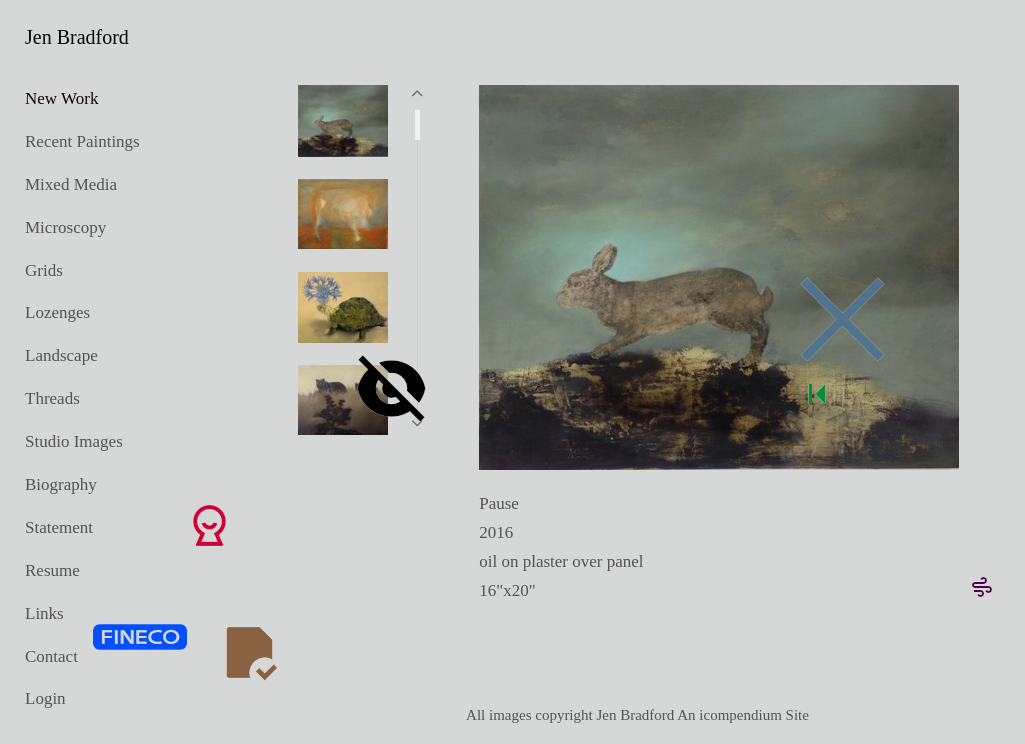 The height and width of the screenshot is (744, 1025). I want to click on open the Fineco banking app, so click(140, 637).